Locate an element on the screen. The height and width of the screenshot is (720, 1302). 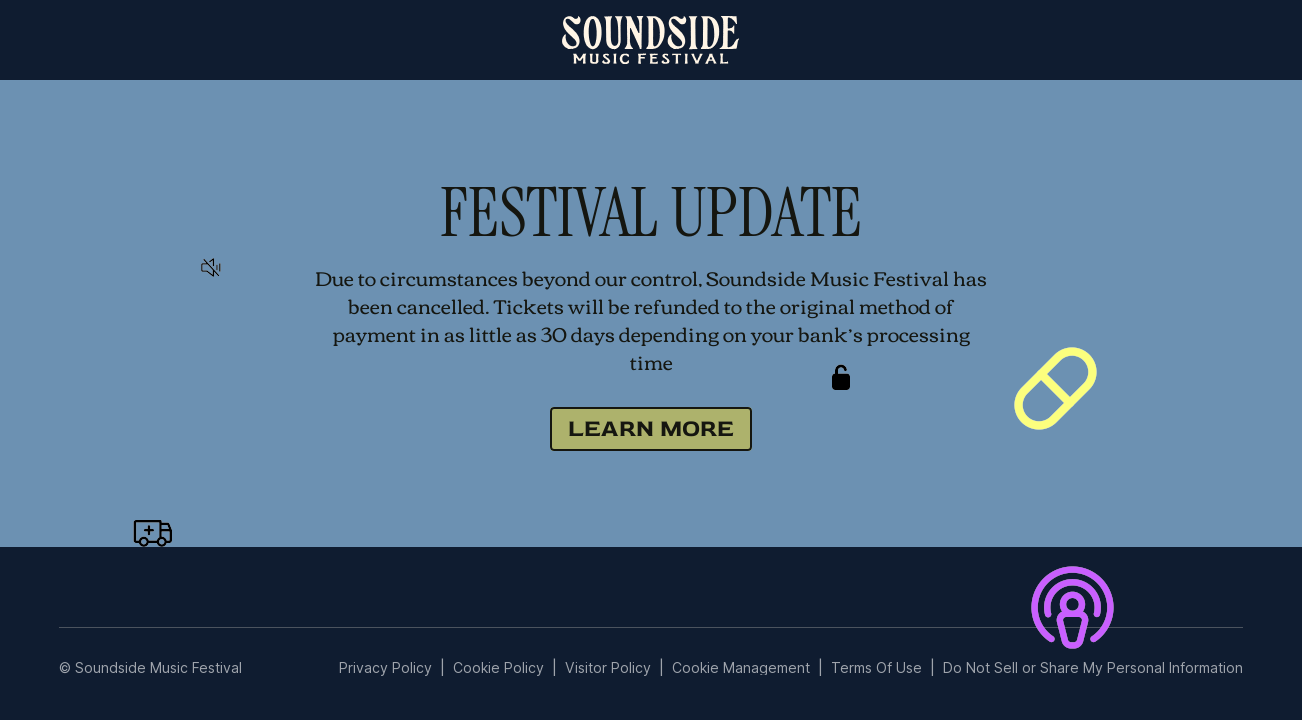
unlock this item or feature is located at coordinates (841, 378).